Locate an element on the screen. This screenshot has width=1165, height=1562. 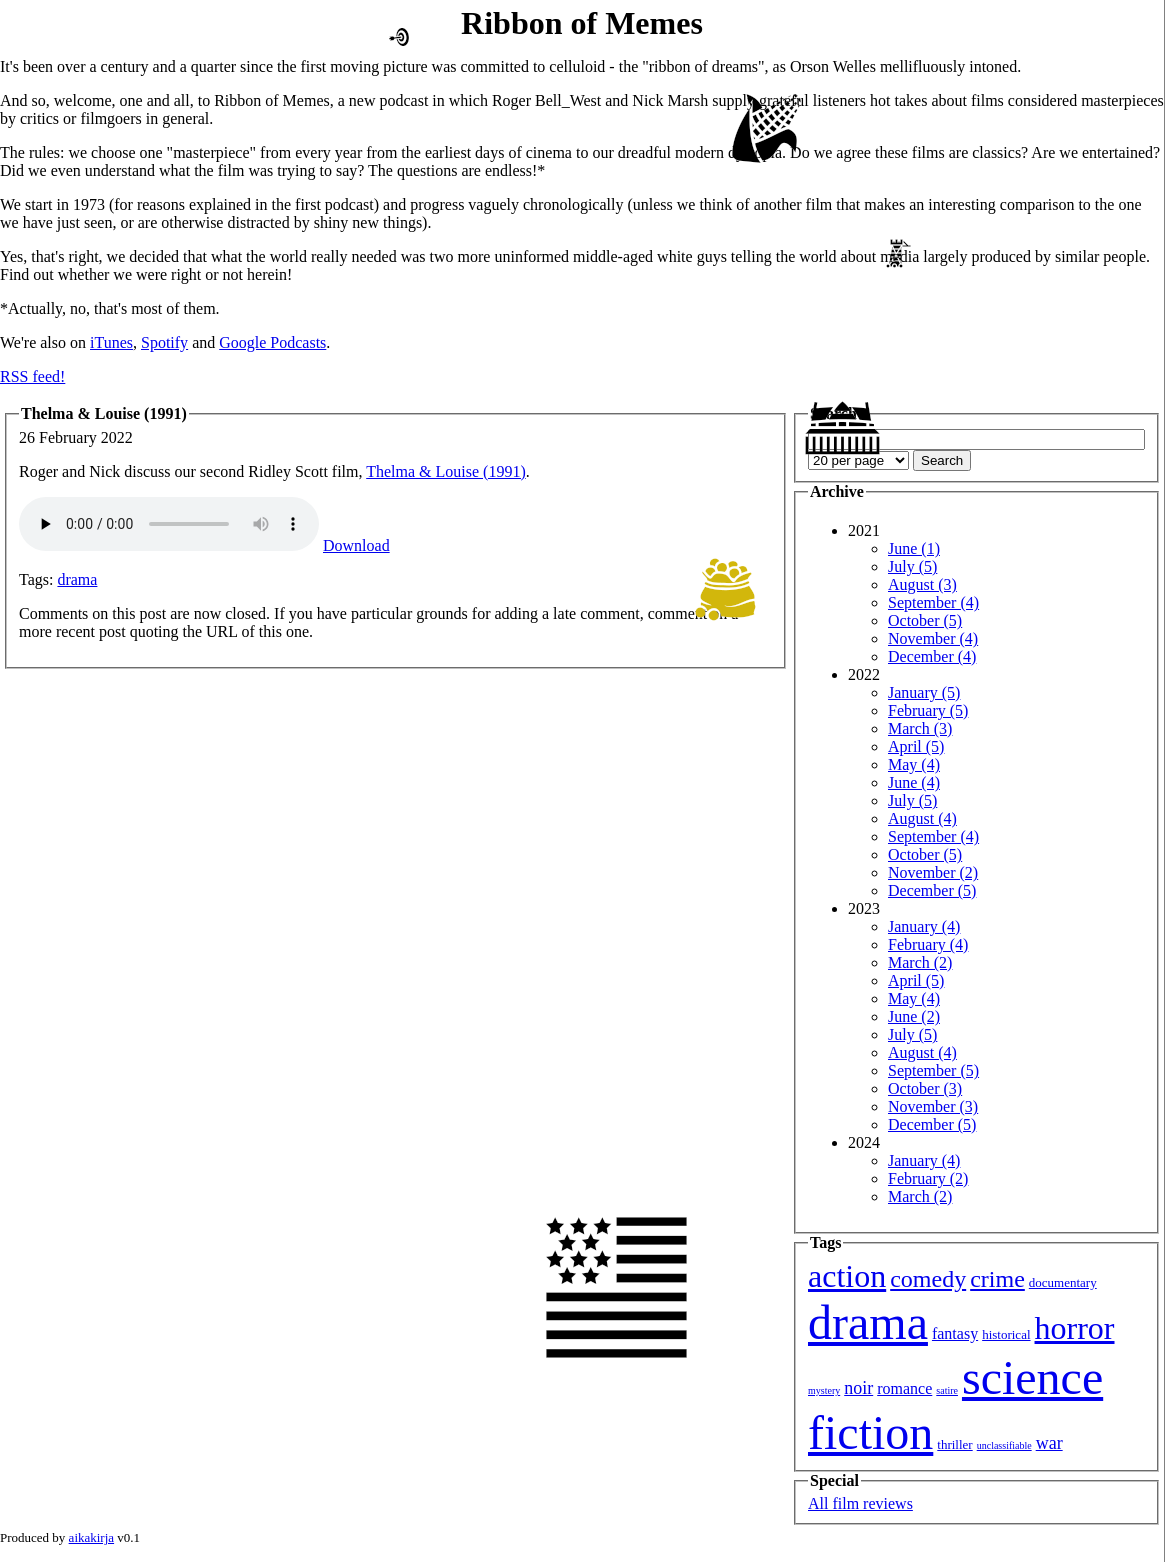
represents a farming or agriculture category is located at coordinates (766, 128).